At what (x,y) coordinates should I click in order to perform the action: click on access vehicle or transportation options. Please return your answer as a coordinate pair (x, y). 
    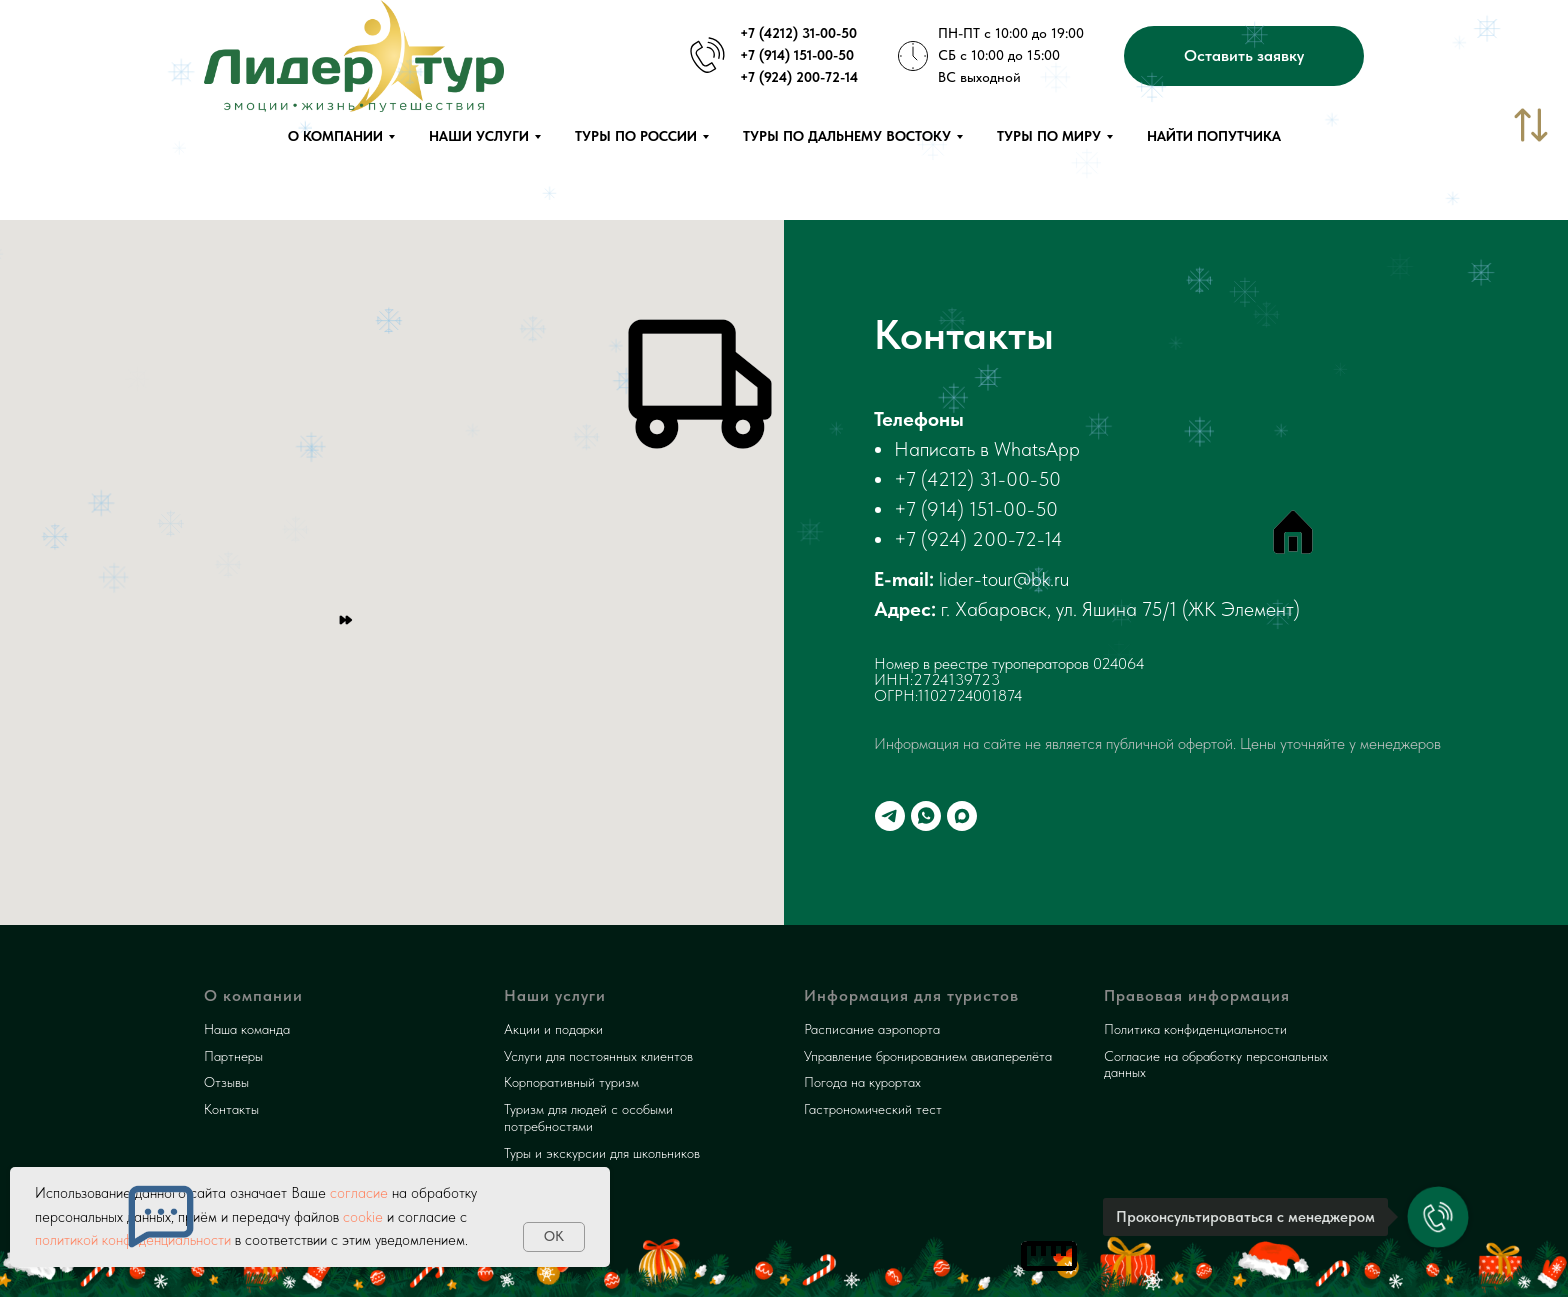
    Looking at the image, I should click on (700, 384).